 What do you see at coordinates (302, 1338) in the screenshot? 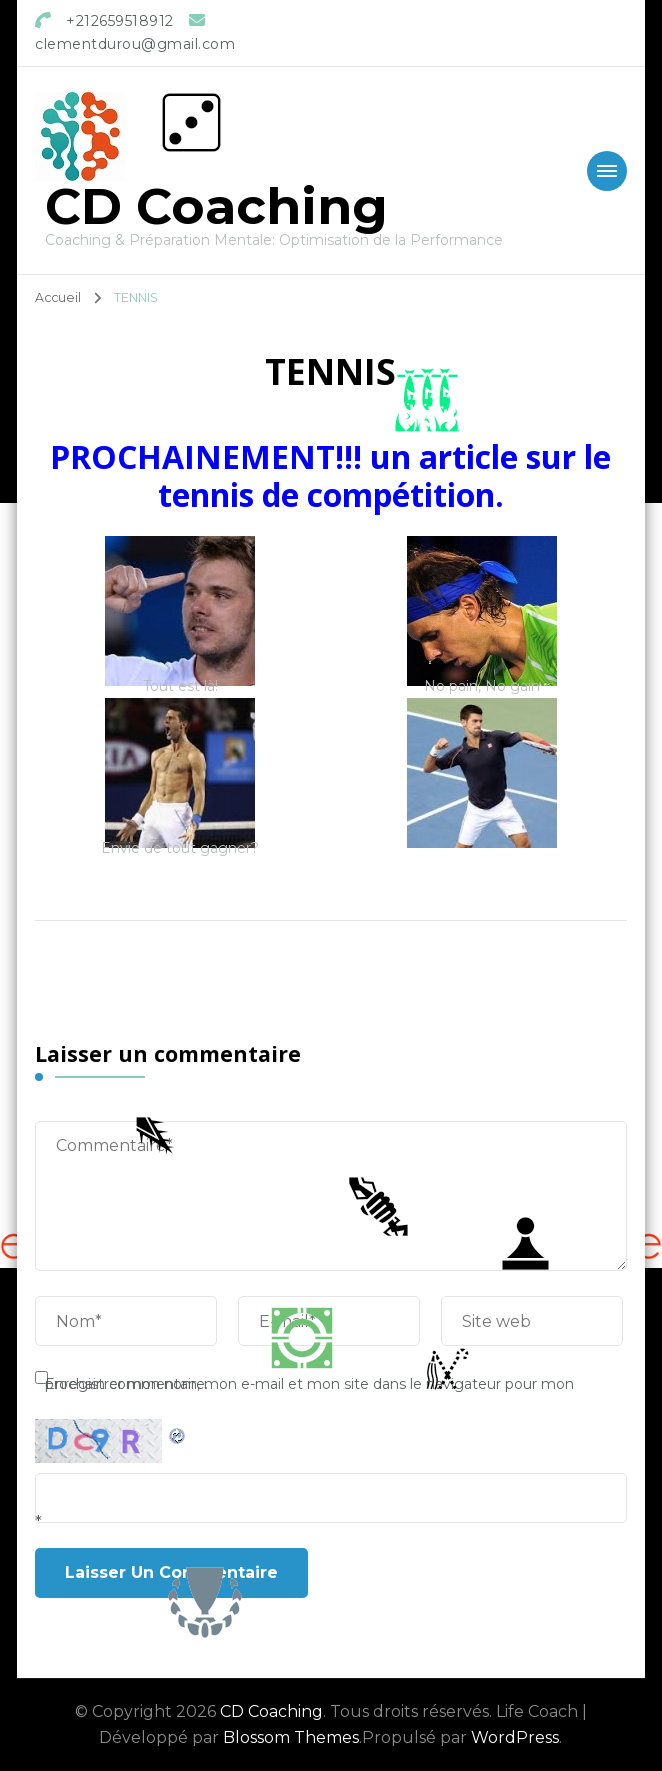
I see `center or focus on a target` at bounding box center [302, 1338].